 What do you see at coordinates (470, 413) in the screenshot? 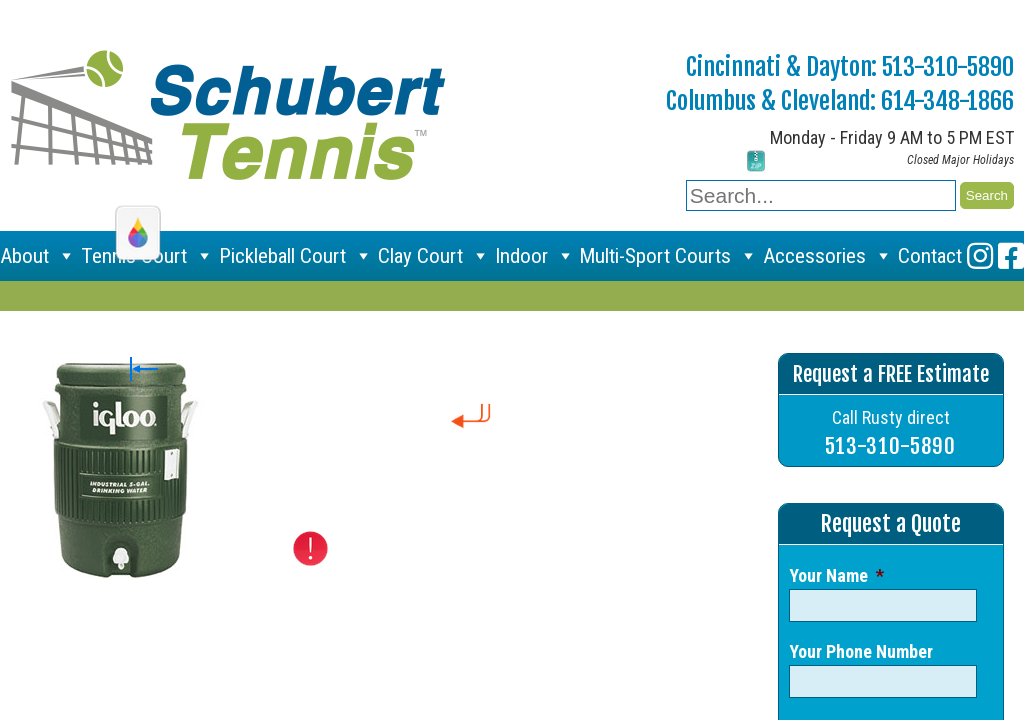
I see `reply all to an email message` at bounding box center [470, 413].